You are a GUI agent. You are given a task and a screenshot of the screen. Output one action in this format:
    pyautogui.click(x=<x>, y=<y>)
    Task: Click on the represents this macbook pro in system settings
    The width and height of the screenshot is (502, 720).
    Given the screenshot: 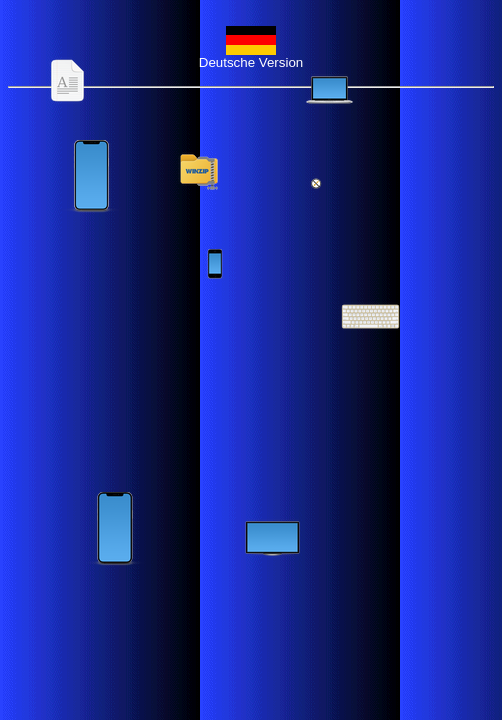 What is the action you would take?
    pyautogui.click(x=329, y=89)
    